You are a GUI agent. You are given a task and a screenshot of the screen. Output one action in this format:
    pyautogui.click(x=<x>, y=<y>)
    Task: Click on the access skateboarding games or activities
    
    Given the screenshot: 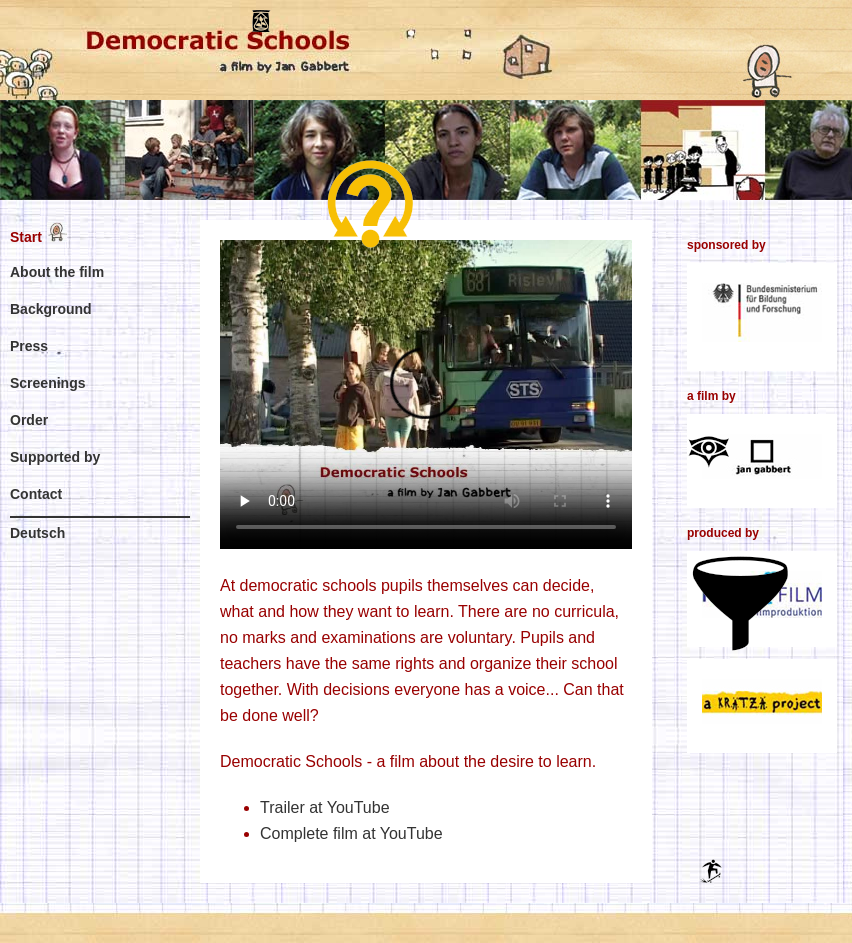 What is the action you would take?
    pyautogui.click(x=711, y=871)
    